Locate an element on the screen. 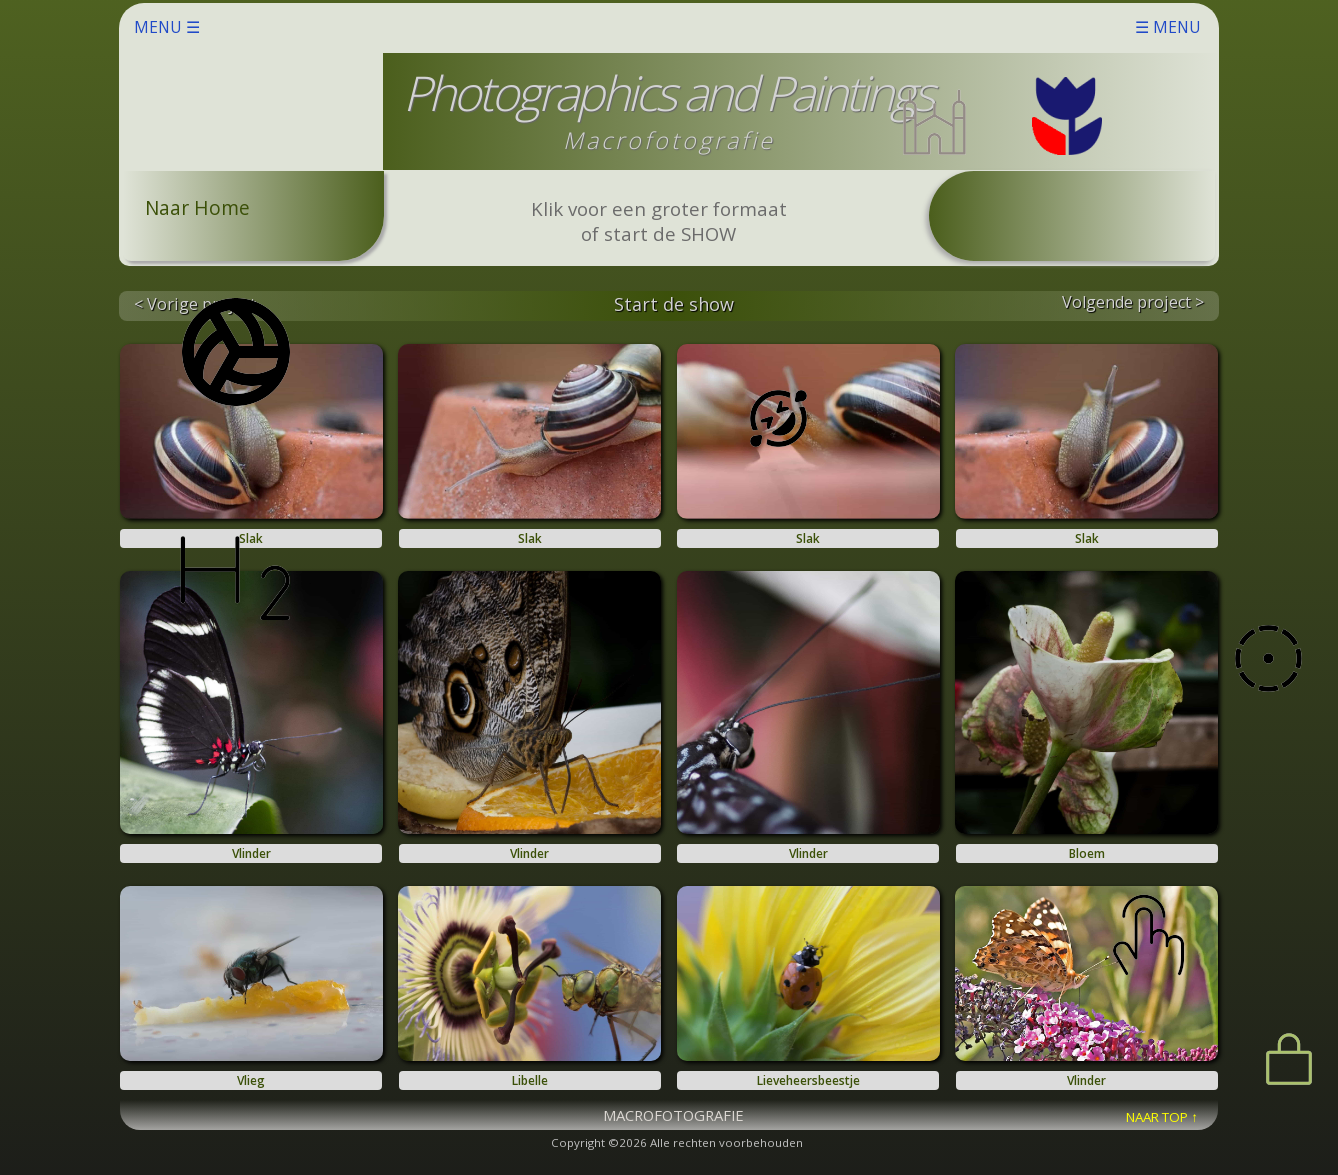  tap to interact with this element is located at coordinates (1148, 936).